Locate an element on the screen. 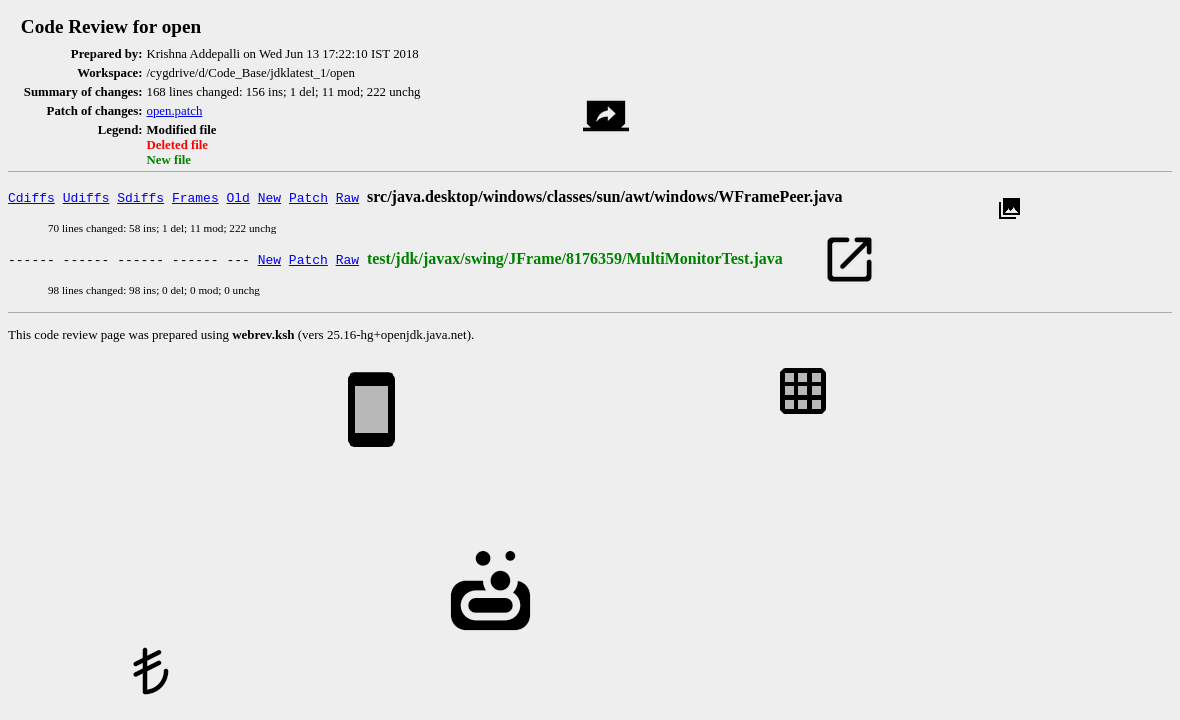  toggle grid view layout is located at coordinates (803, 391).